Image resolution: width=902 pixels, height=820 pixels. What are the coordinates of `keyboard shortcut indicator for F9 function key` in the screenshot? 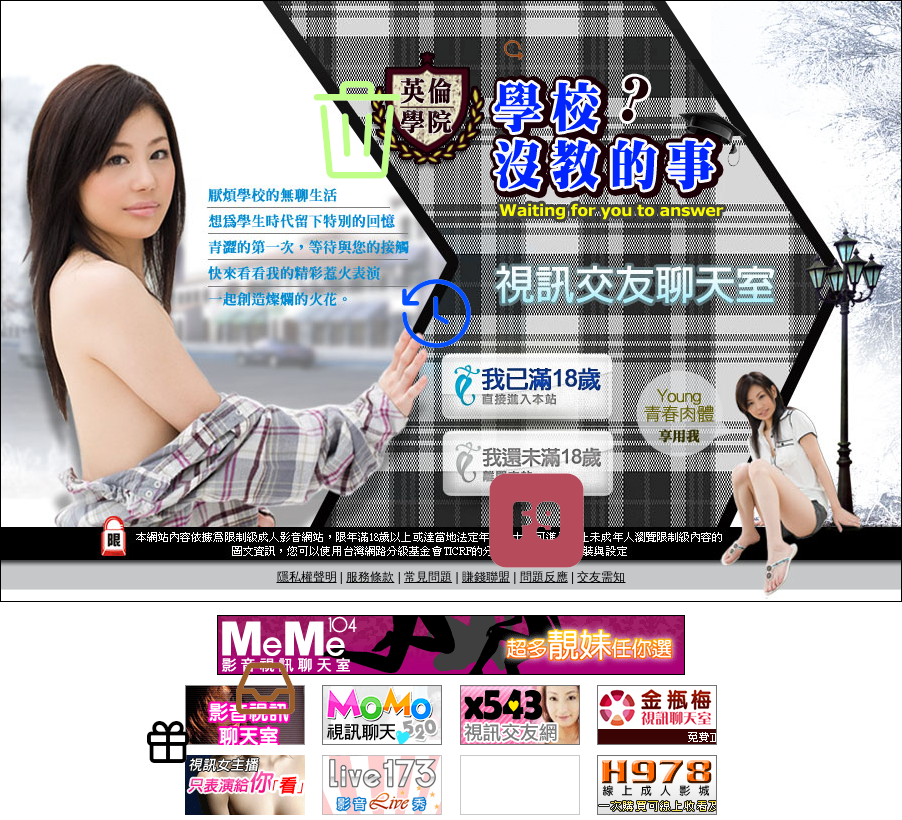 It's located at (536, 520).